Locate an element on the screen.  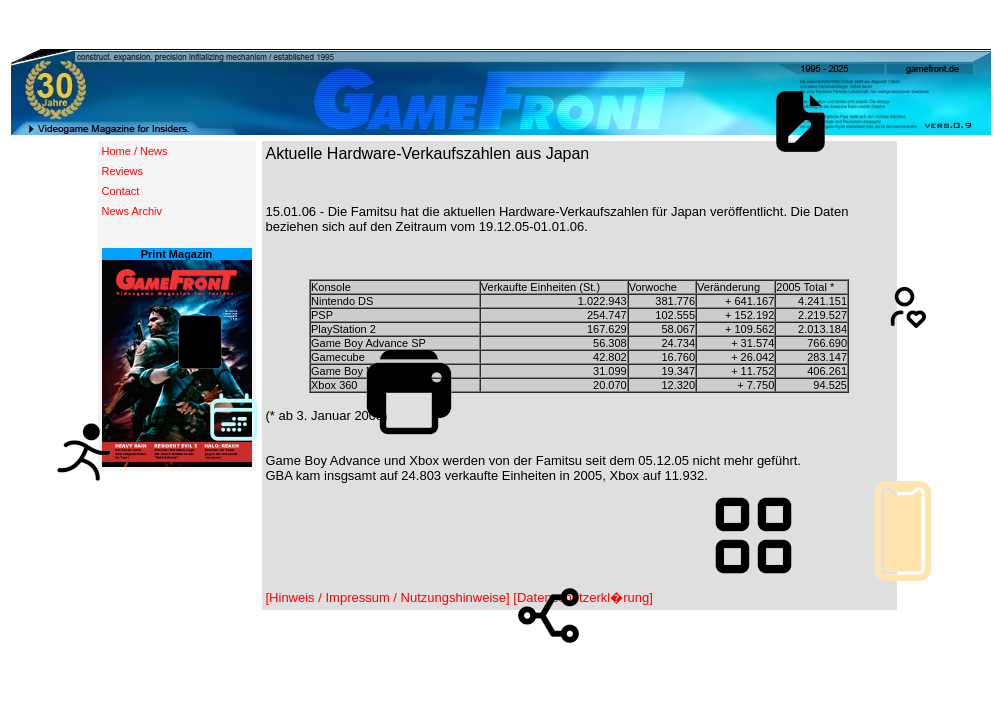
switch to single column layout is located at coordinates (200, 342).